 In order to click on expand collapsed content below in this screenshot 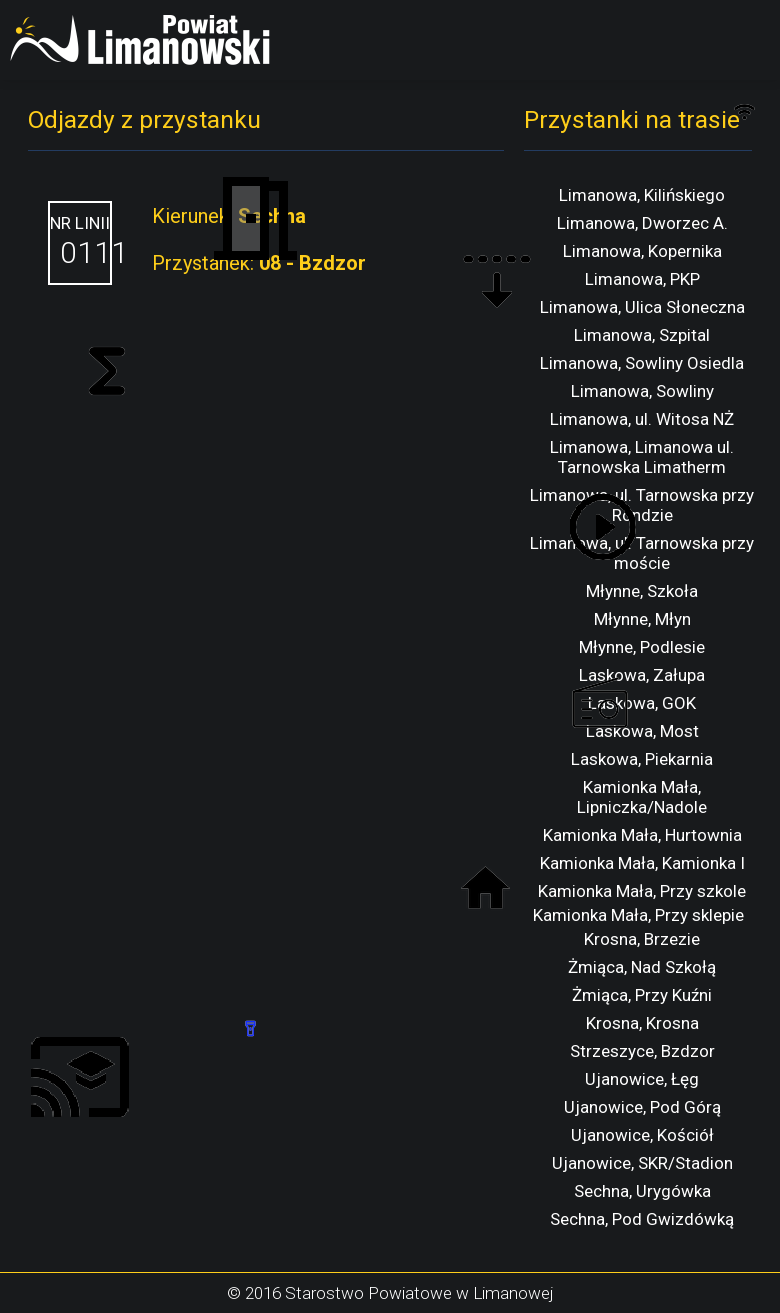, I will do `click(497, 277)`.